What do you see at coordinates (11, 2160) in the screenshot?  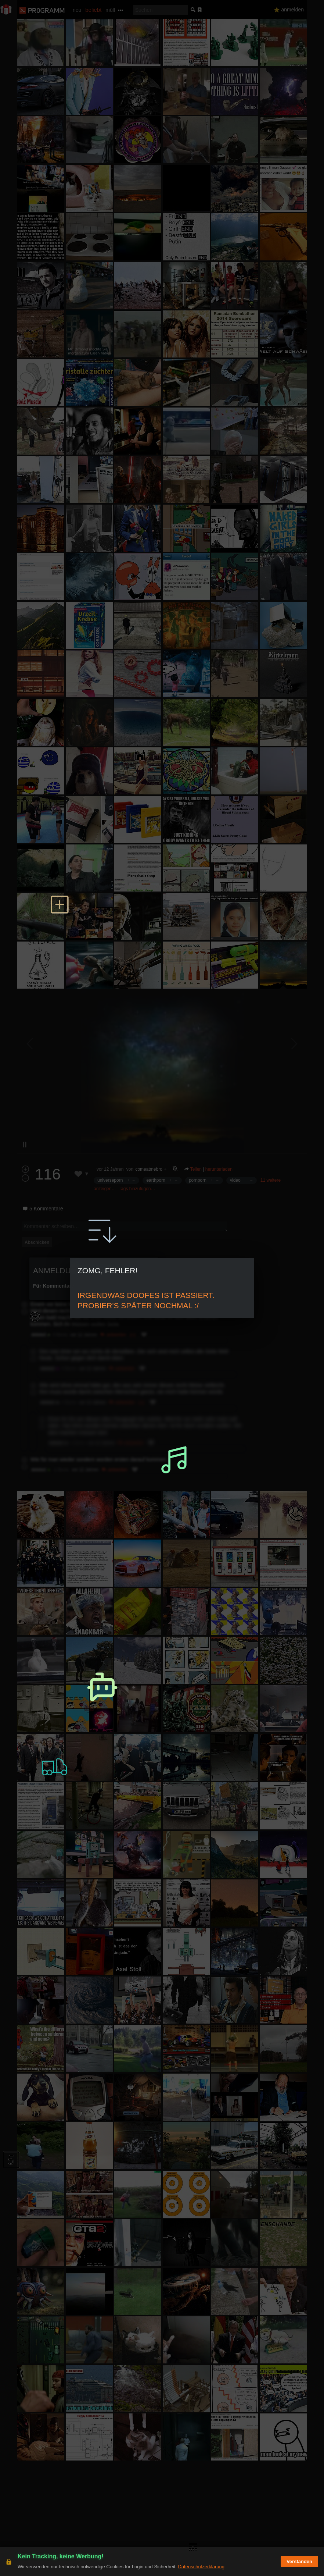 I see `select or navigate to item number five` at bounding box center [11, 2160].